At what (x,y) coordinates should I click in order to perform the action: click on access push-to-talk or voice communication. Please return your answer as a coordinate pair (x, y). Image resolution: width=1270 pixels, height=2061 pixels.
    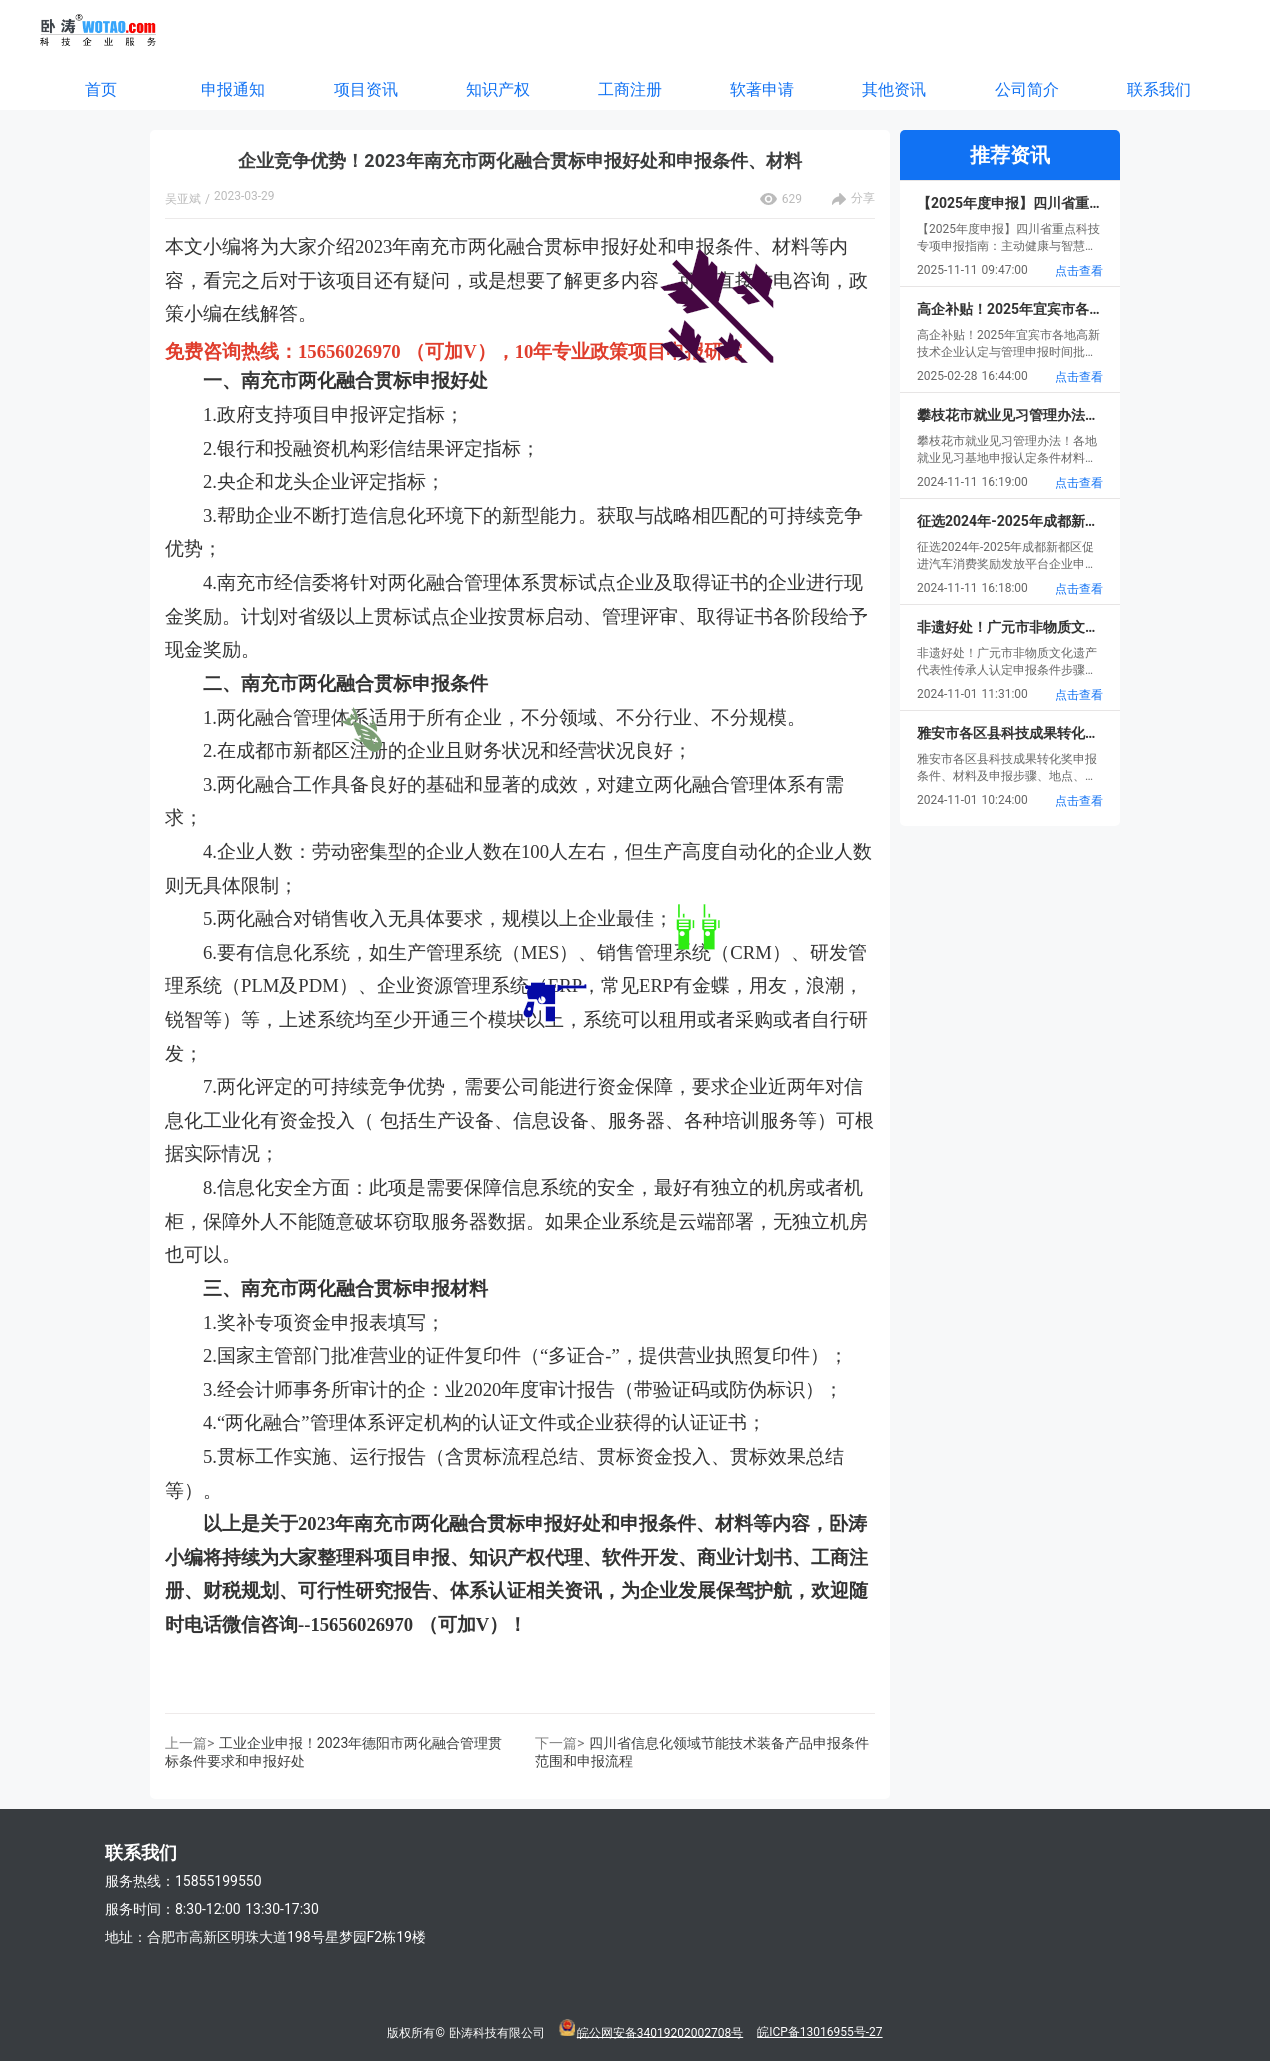
    Looking at the image, I should click on (696, 926).